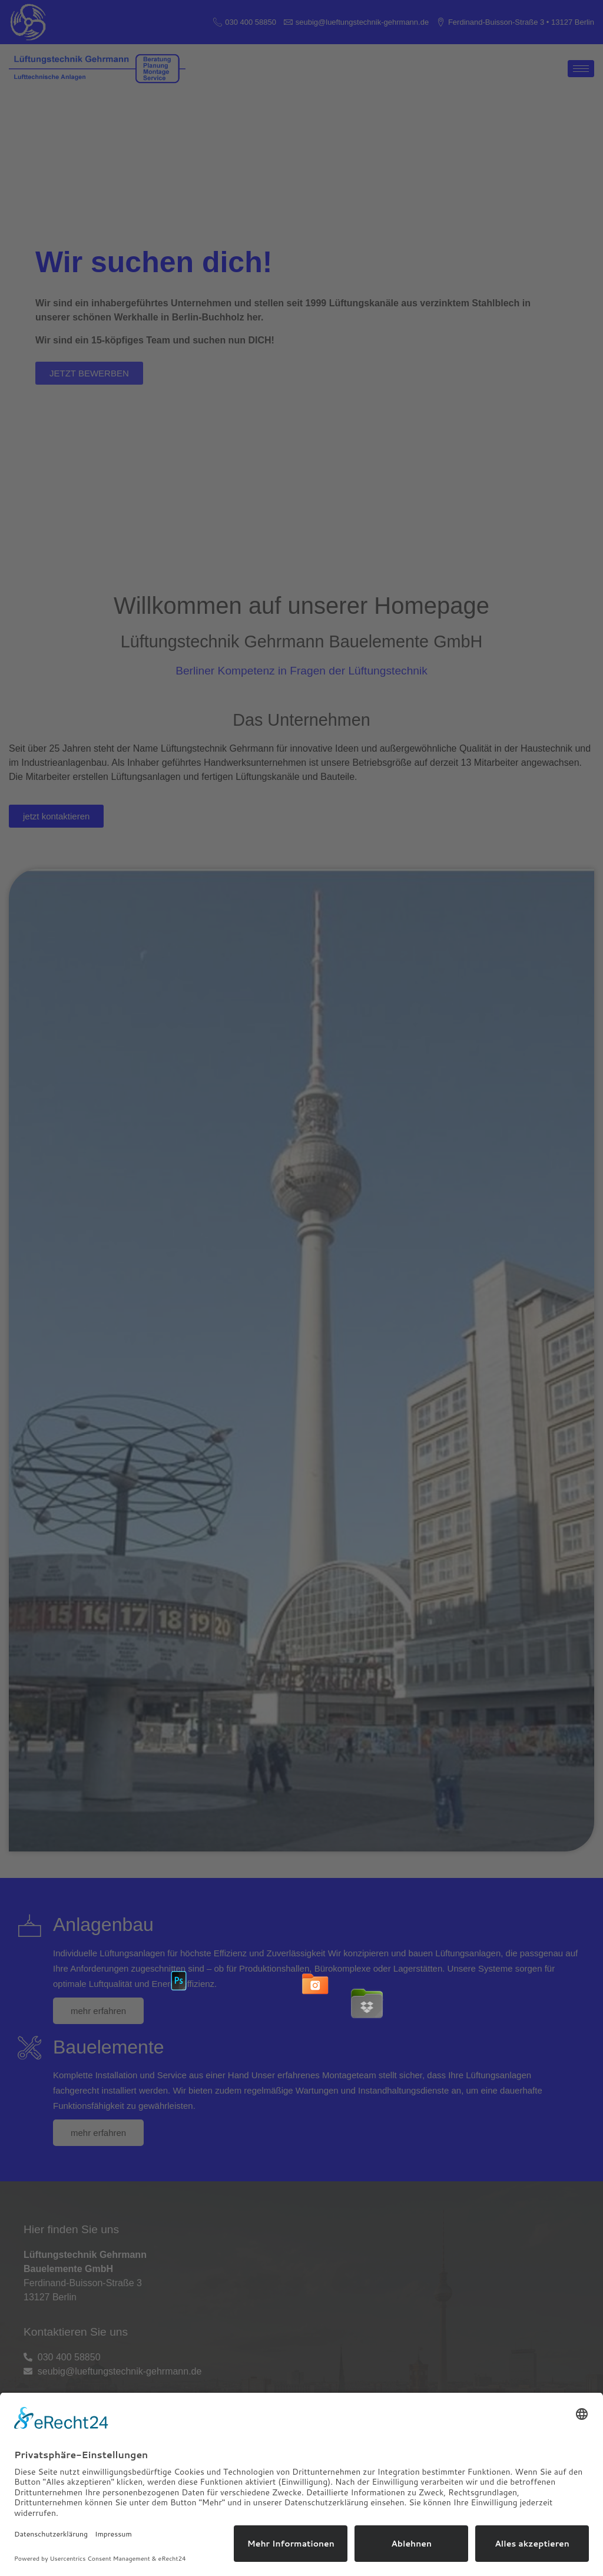  What do you see at coordinates (178, 1980) in the screenshot?
I see `adobe photoshop file type indicator` at bounding box center [178, 1980].